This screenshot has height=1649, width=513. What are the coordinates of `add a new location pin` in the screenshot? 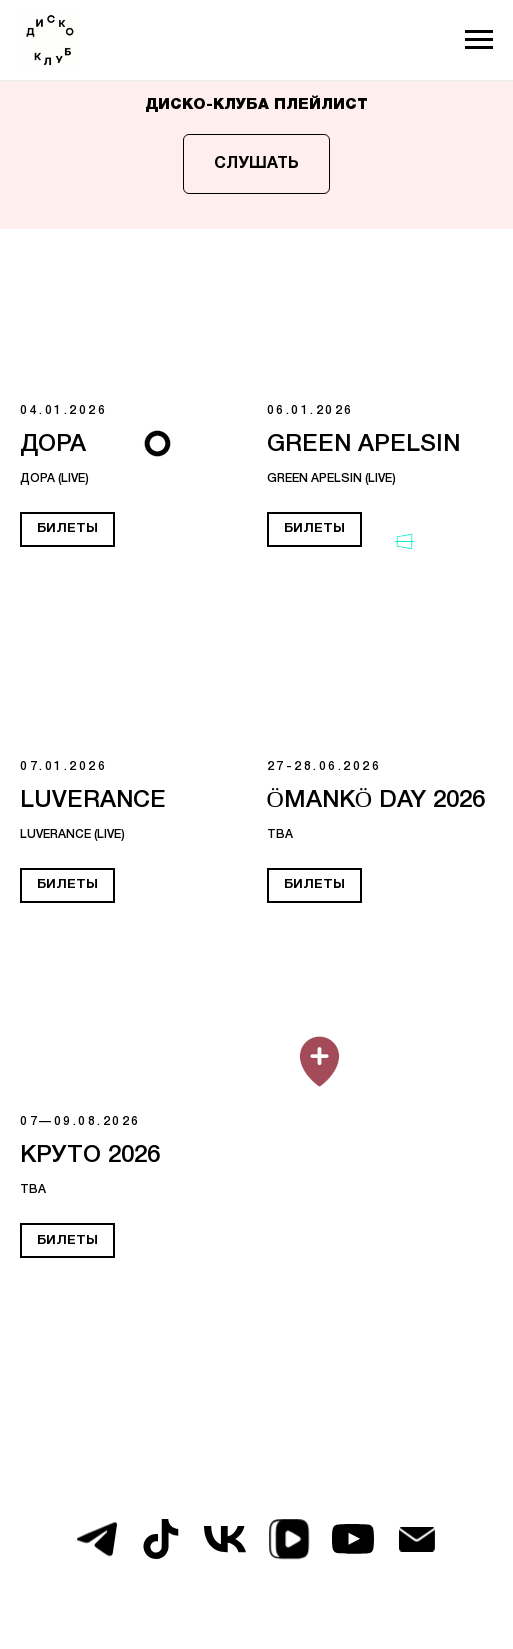 It's located at (319, 1061).